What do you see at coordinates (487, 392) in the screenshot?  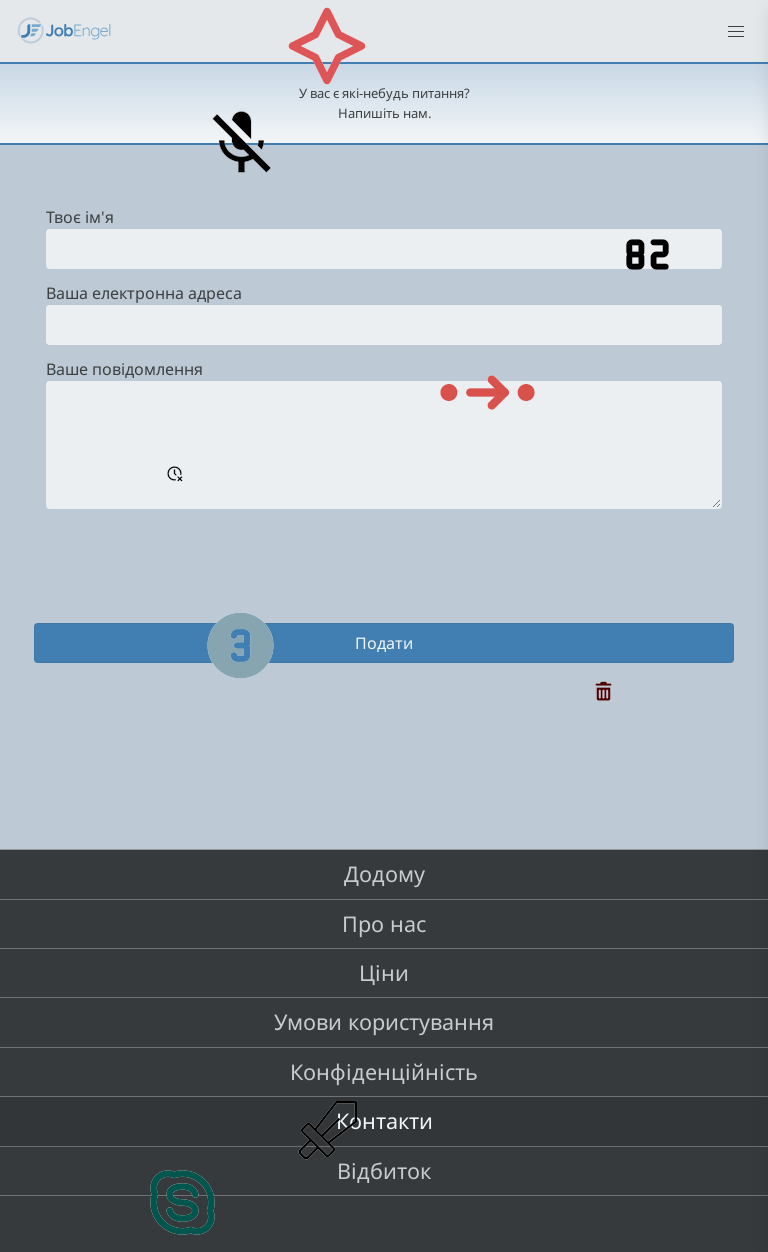 I see `open citymapper for transit directions` at bounding box center [487, 392].